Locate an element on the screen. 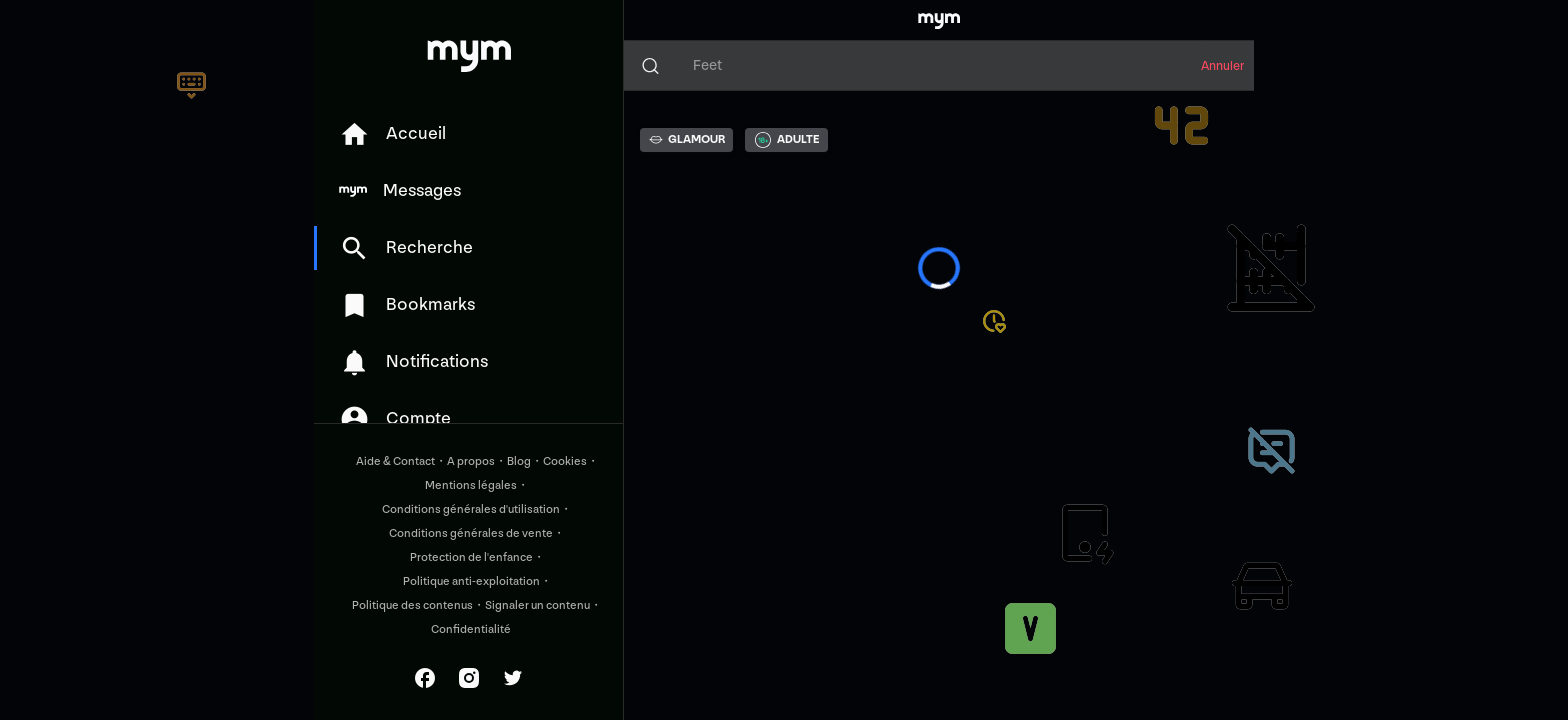 The height and width of the screenshot is (720, 1568). indicates items starting with the letter V is located at coordinates (1030, 628).